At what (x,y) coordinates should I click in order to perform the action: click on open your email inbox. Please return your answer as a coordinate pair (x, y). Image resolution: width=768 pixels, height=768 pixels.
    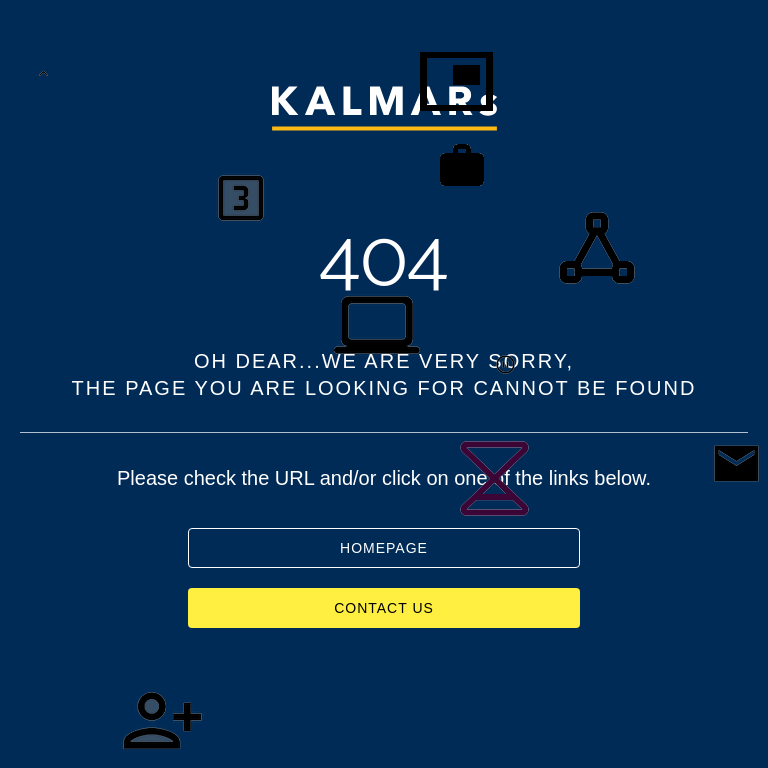
    Looking at the image, I should click on (736, 463).